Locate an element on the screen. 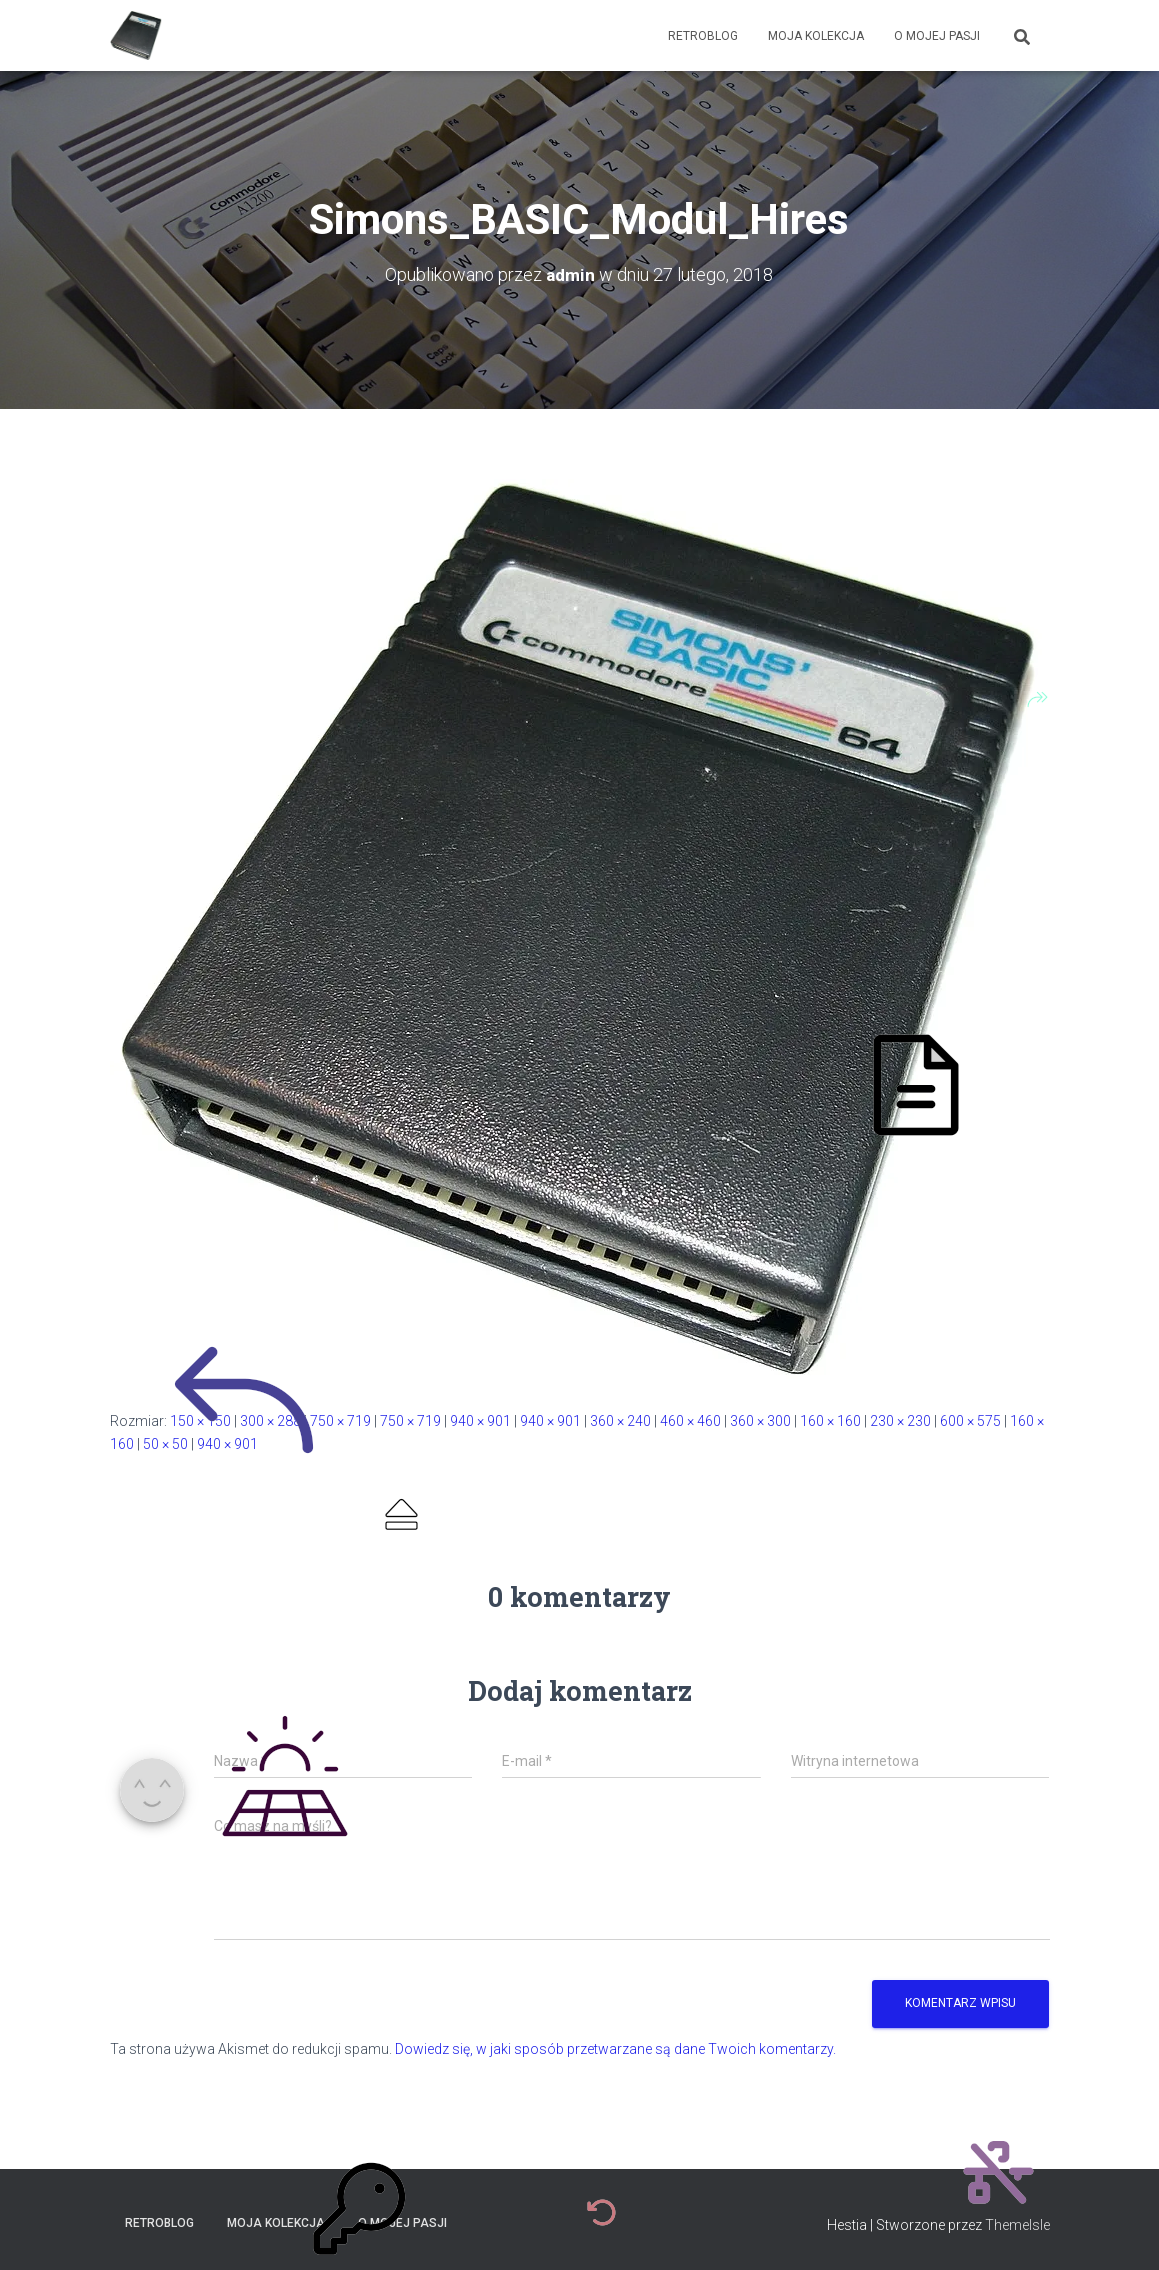 The image size is (1159, 2270). access solar energy settings is located at coordinates (285, 1783).